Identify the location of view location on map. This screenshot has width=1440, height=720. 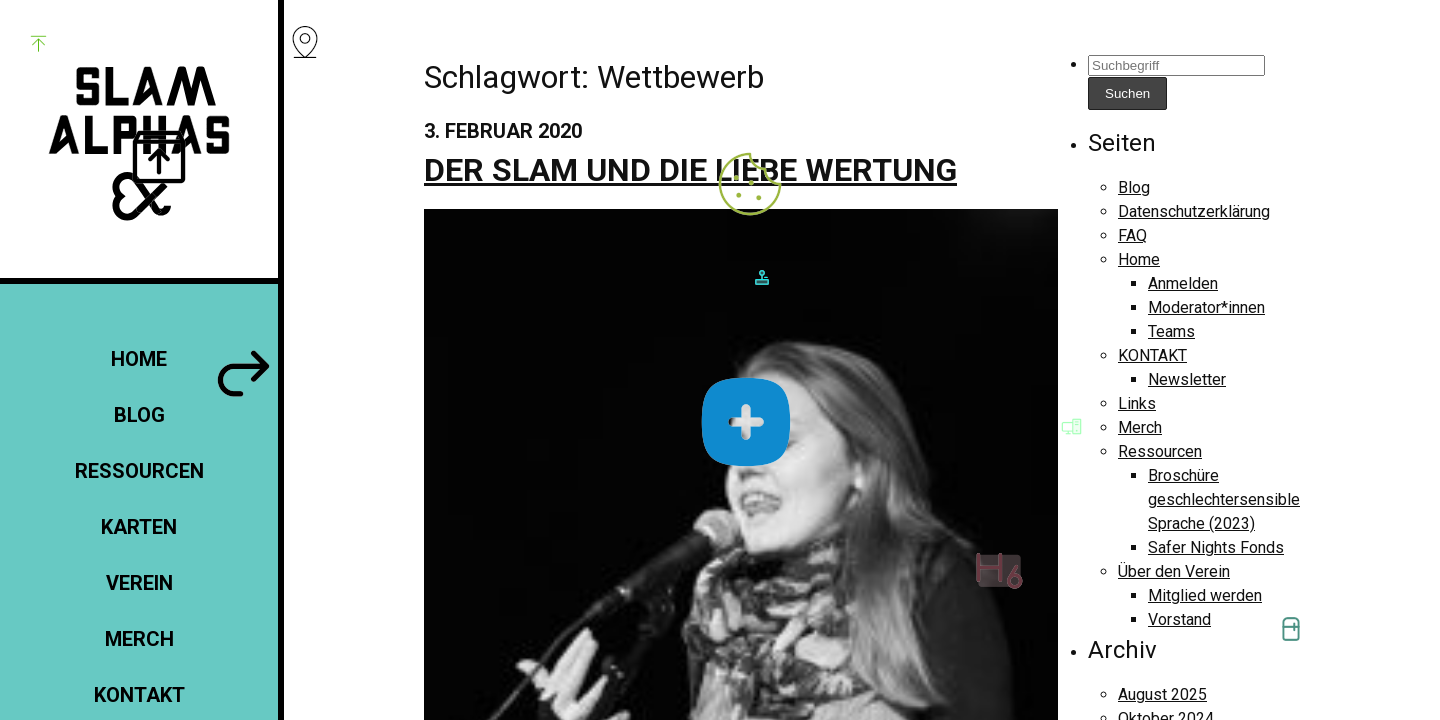
(305, 42).